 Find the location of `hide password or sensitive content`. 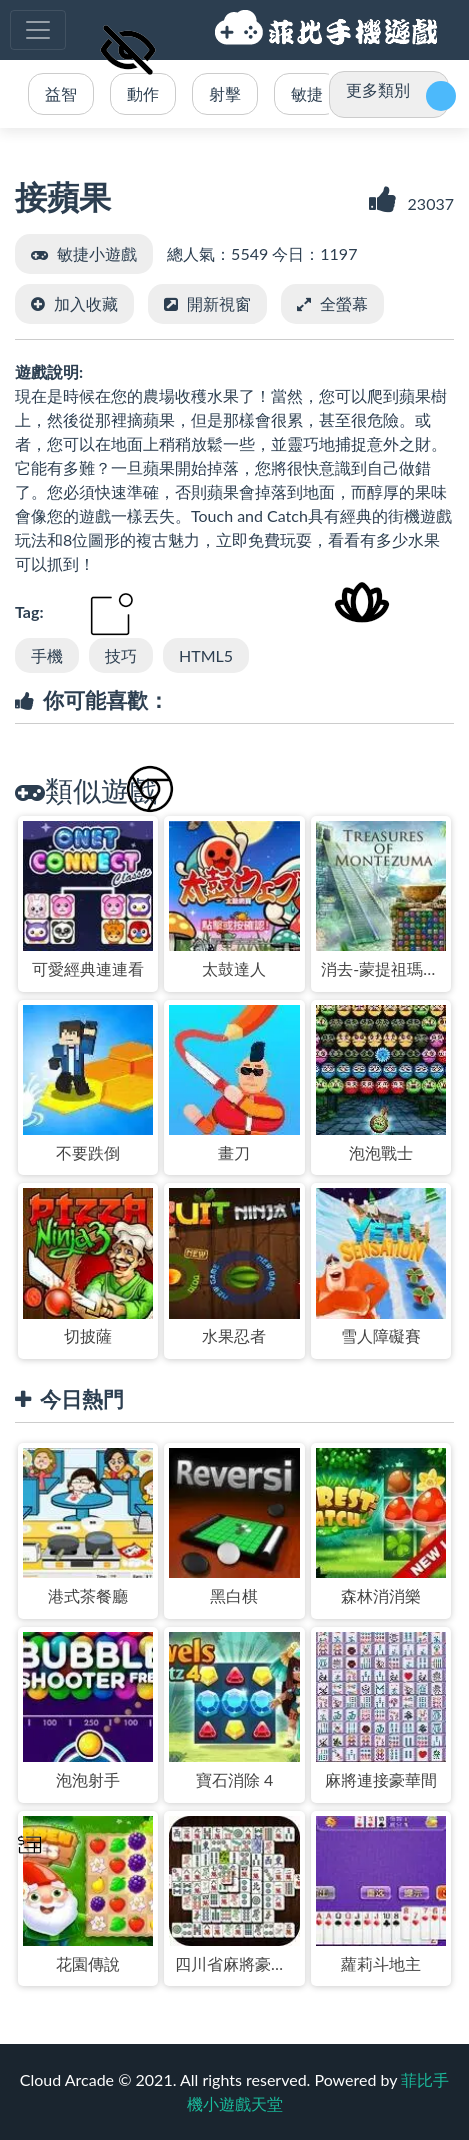

hide password or sensitive content is located at coordinates (128, 50).